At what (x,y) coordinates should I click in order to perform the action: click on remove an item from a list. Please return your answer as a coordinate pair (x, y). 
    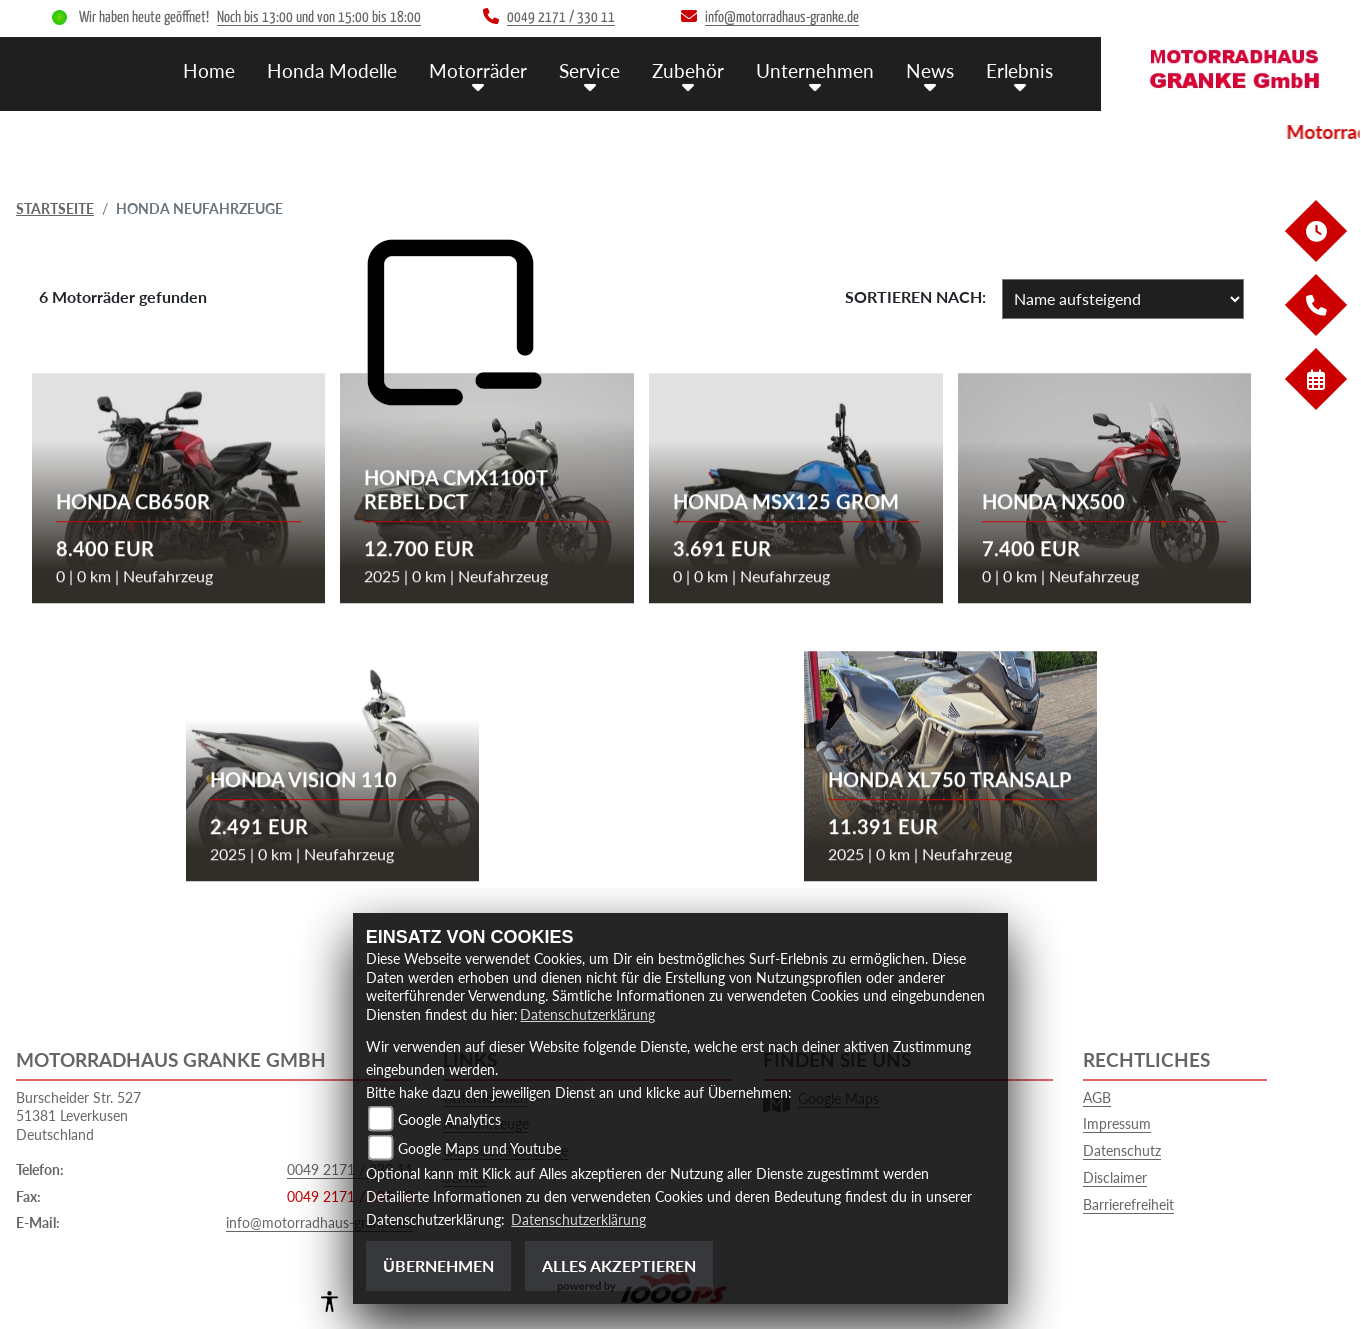
    Looking at the image, I should click on (450, 322).